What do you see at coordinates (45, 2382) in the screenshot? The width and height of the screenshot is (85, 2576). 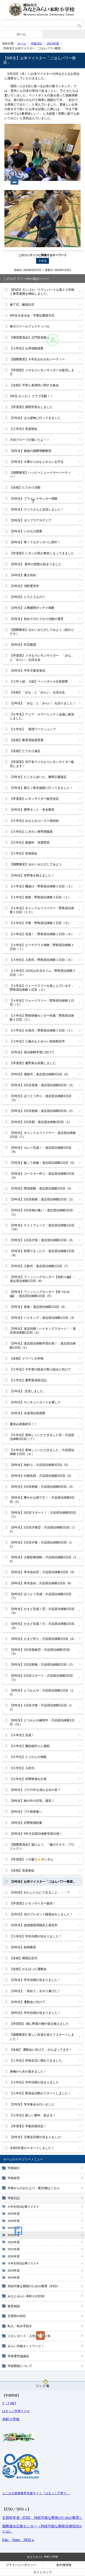 I see `cloudscale.ch cloud hosting service logo` at bounding box center [45, 2382].